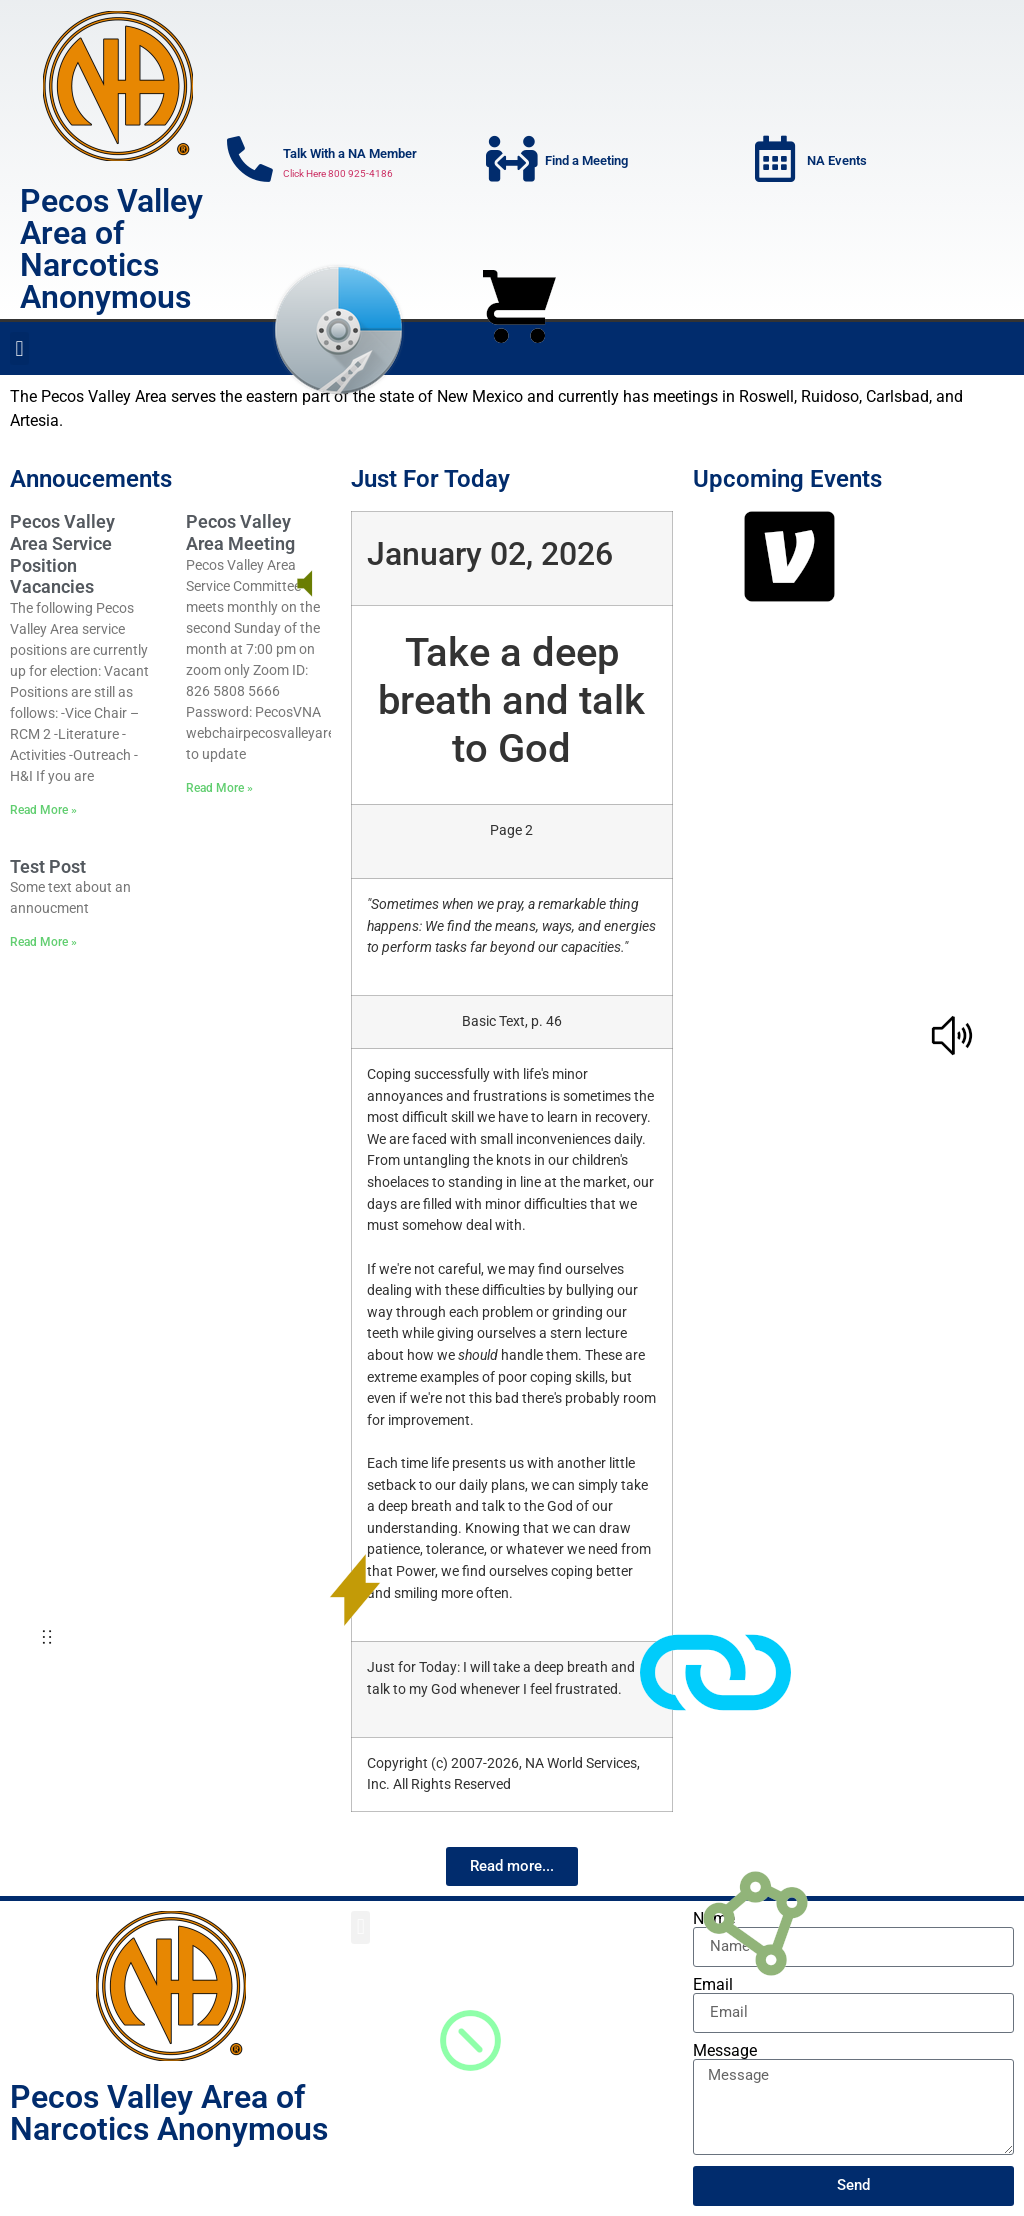 The image size is (1024, 2216). What do you see at coordinates (470, 2040) in the screenshot?
I see `indicates a forbidden or prohibited action` at bounding box center [470, 2040].